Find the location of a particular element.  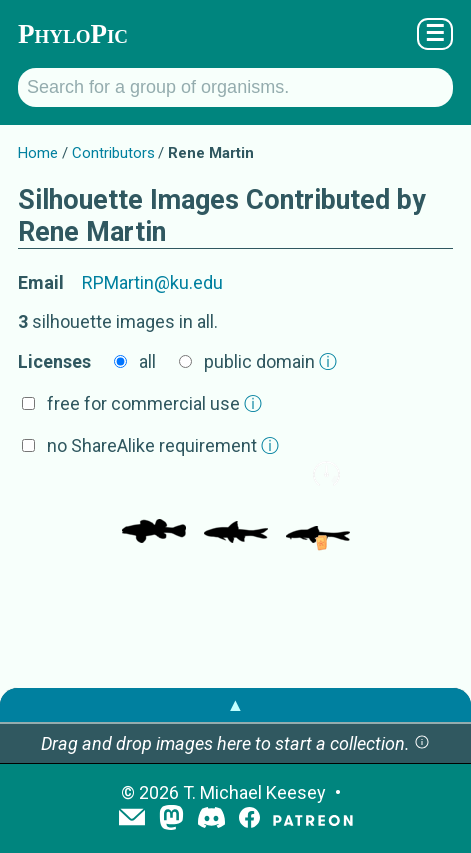

access iMovie theater or shared projects is located at coordinates (322, 543).